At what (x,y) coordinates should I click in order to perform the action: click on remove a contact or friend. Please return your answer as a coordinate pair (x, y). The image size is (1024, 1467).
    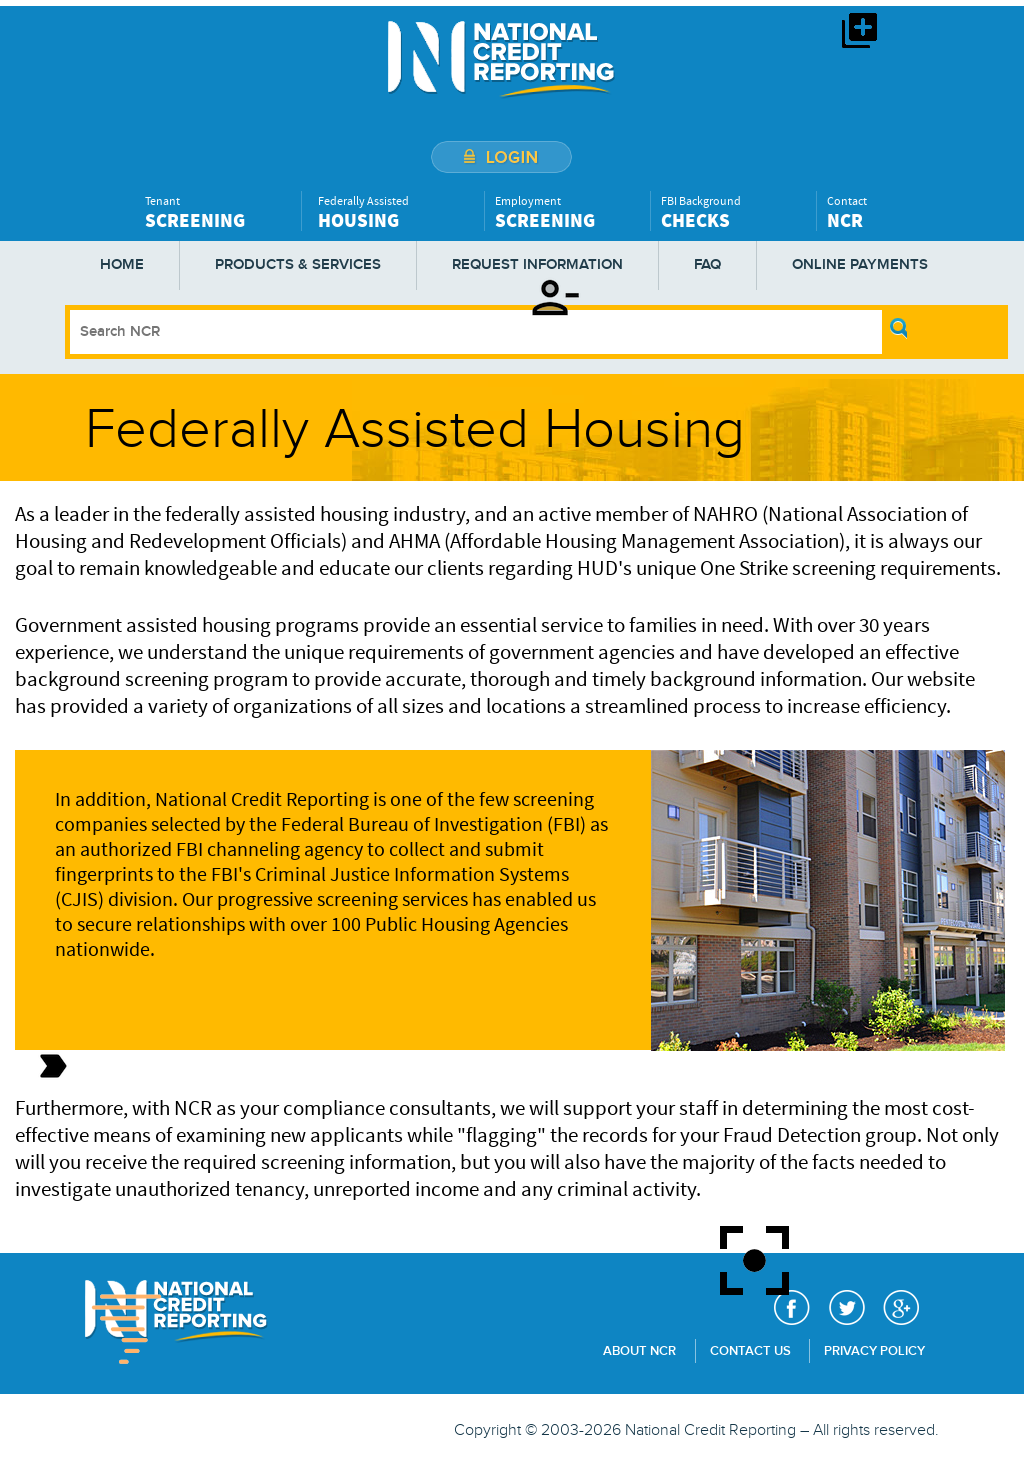
    Looking at the image, I should click on (554, 297).